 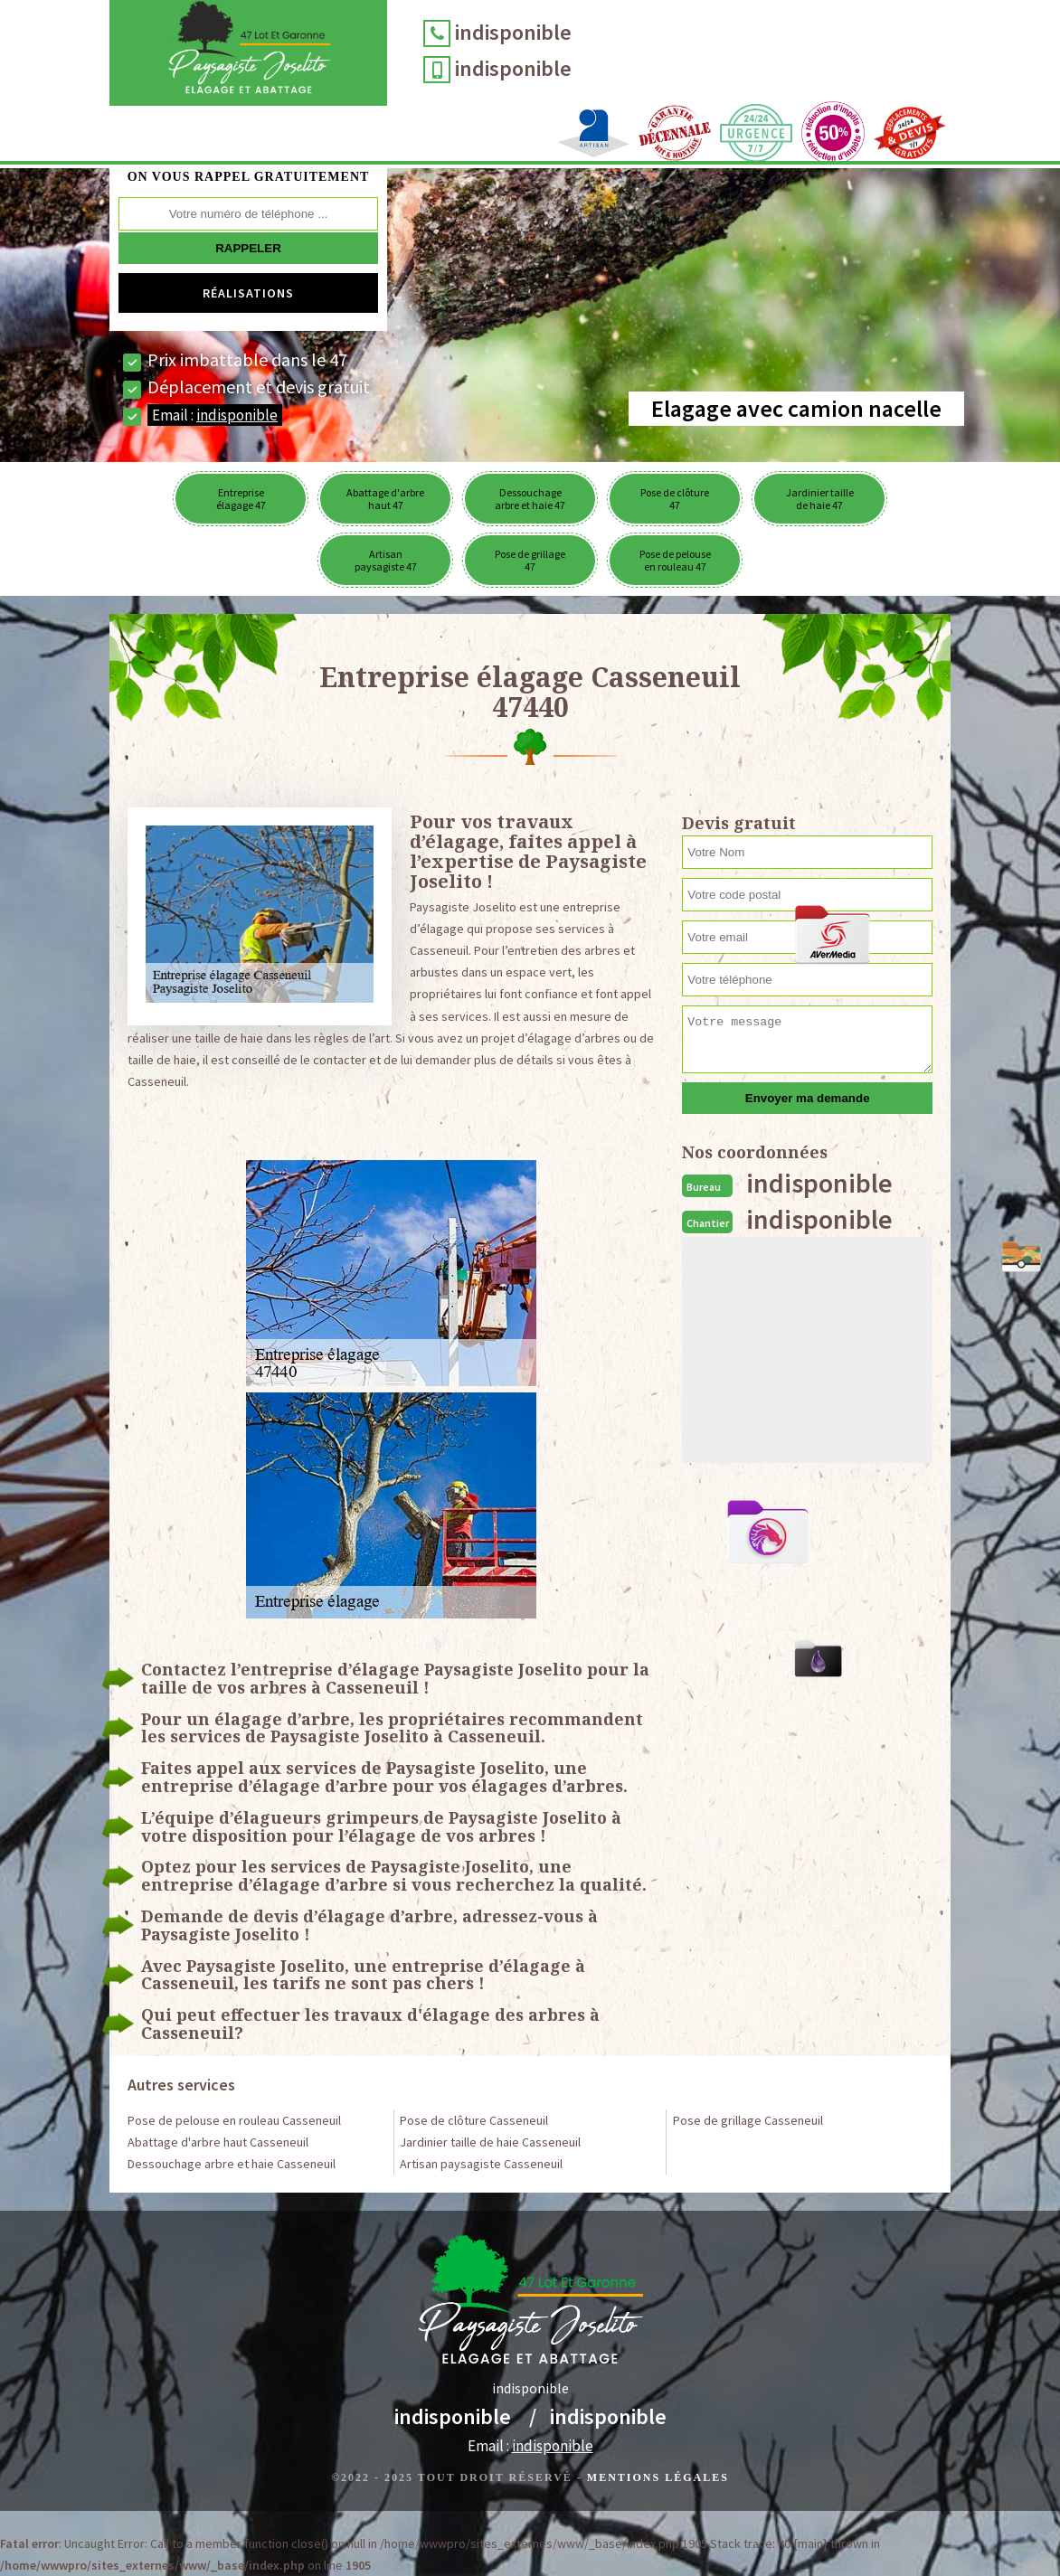 I want to click on open garuda linux system folder, so click(x=767, y=1533).